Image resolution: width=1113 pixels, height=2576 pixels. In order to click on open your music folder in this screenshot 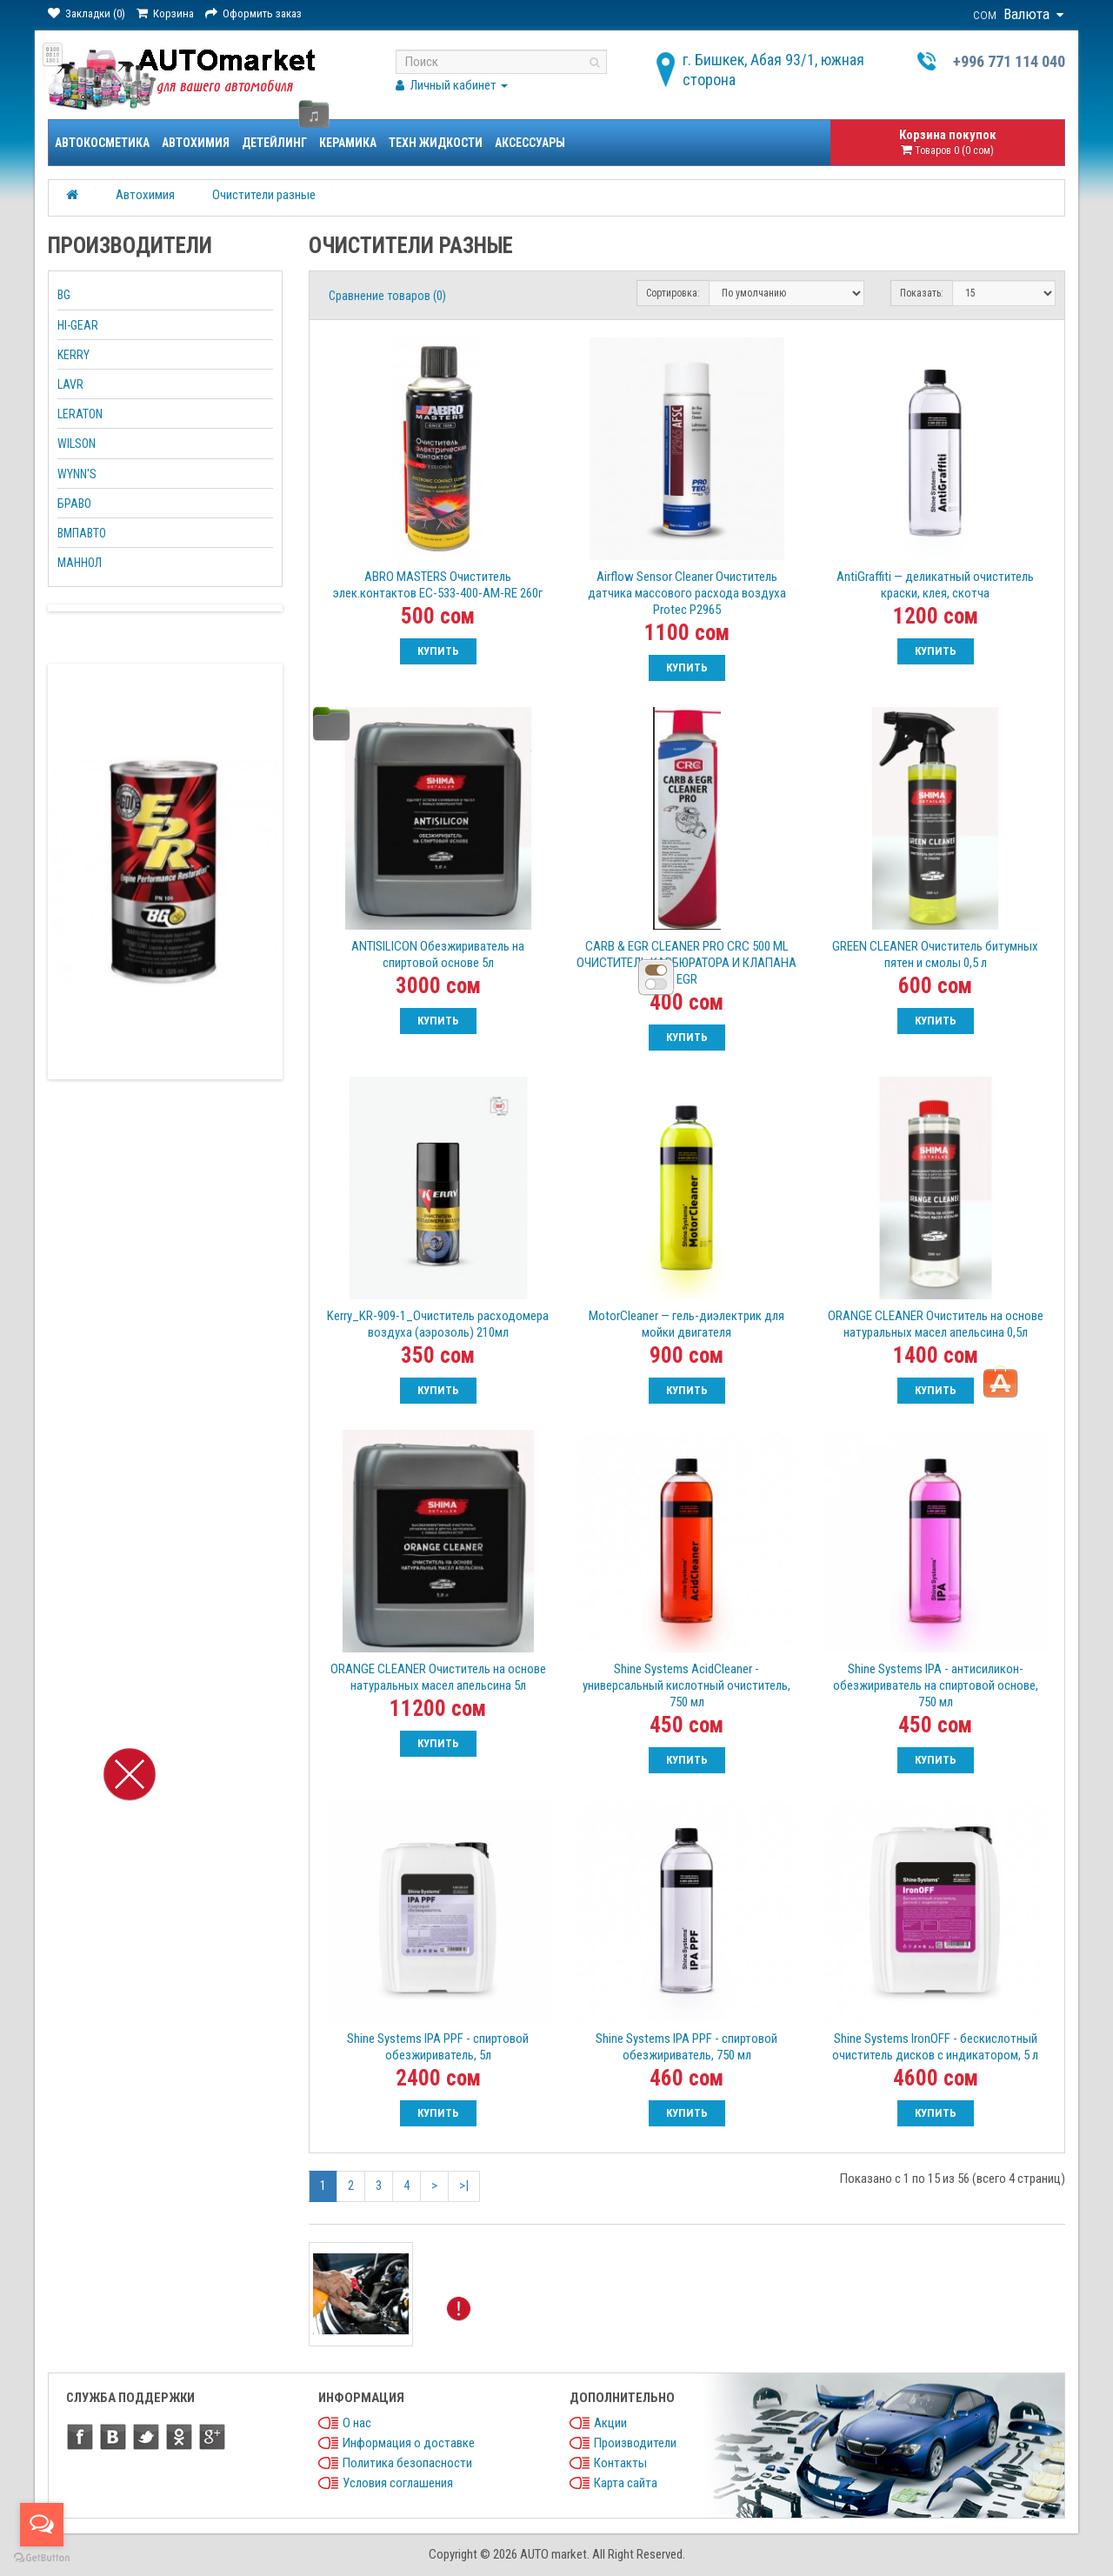, I will do `click(314, 114)`.